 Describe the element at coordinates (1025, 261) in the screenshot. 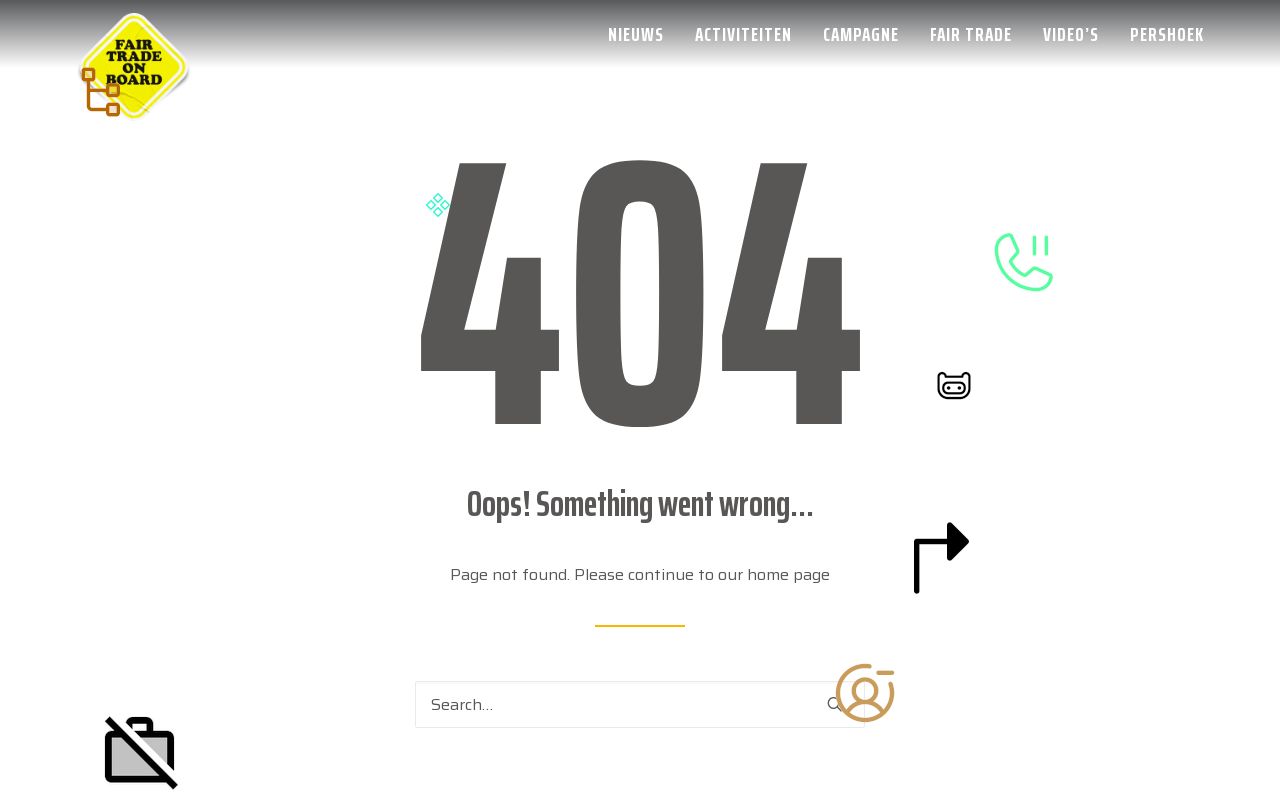

I see `put a call on hold` at that location.